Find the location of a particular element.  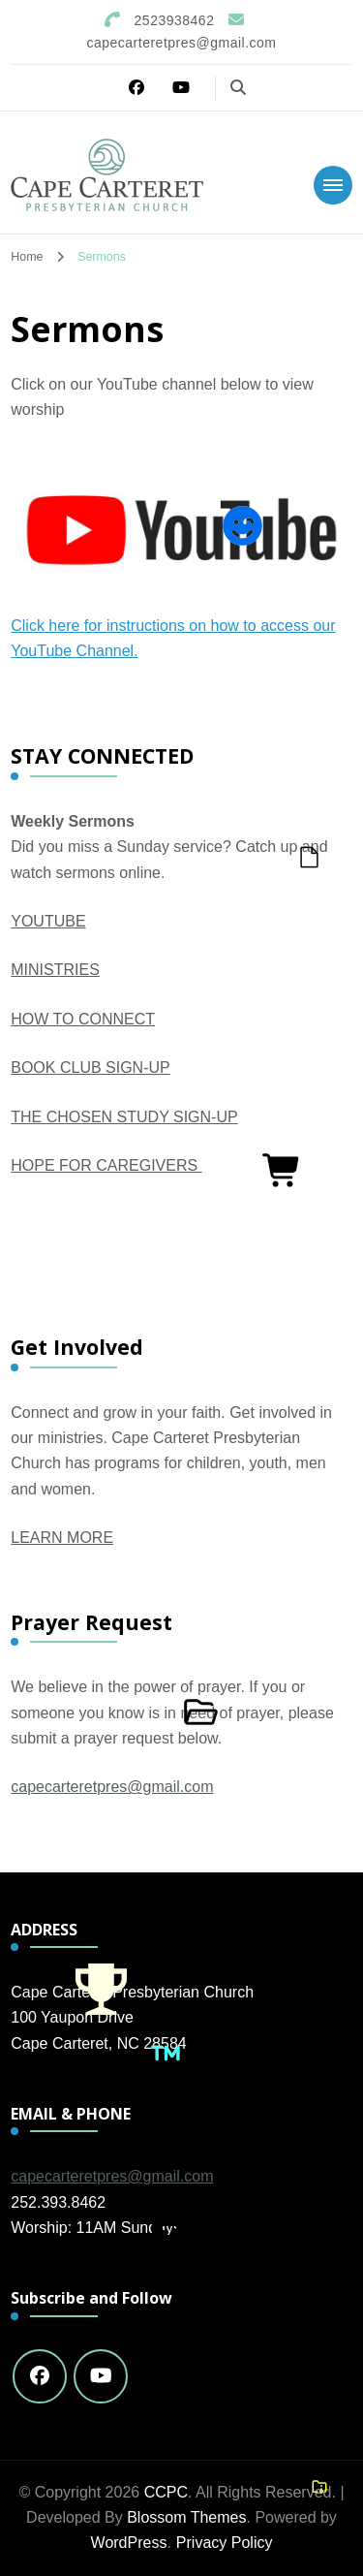

view achievements or awards is located at coordinates (101, 1989).